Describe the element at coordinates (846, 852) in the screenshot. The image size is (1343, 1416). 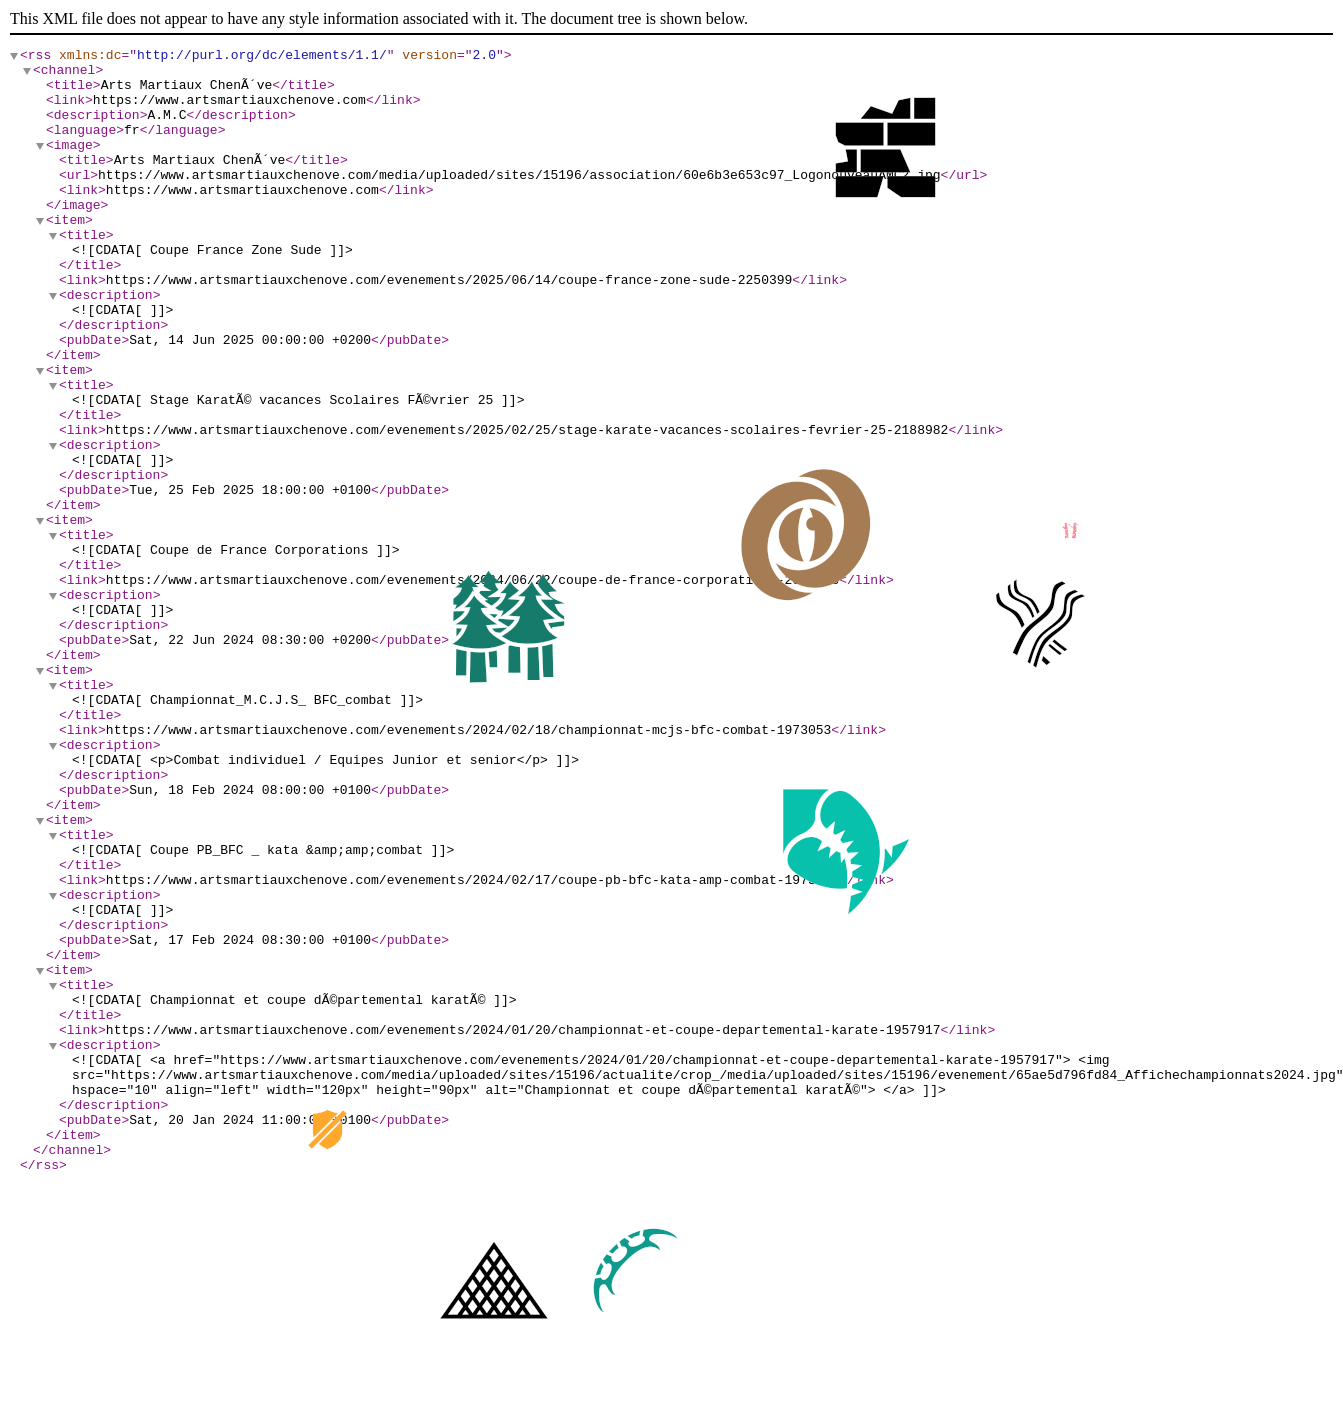
I see `initiate a claw attack or slash ability` at that location.